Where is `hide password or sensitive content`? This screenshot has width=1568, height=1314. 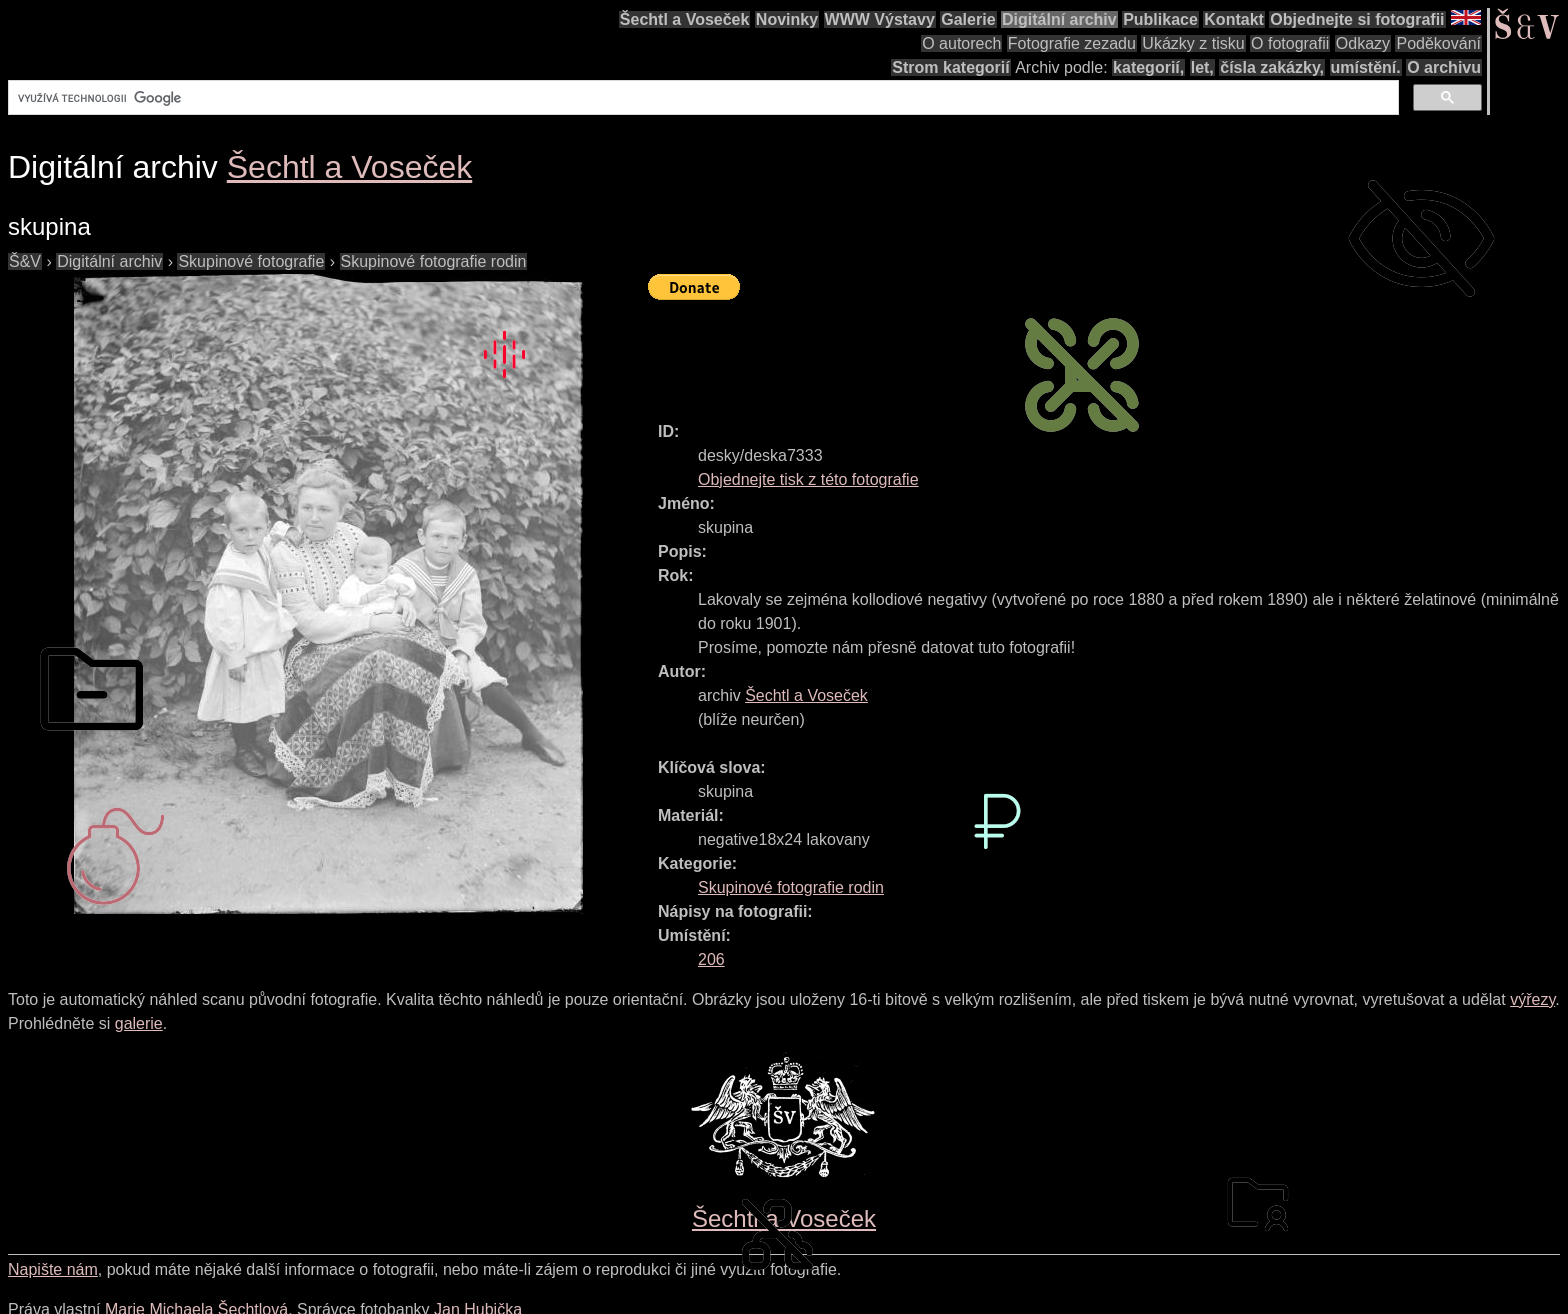 hide password or sensitive content is located at coordinates (1421, 238).